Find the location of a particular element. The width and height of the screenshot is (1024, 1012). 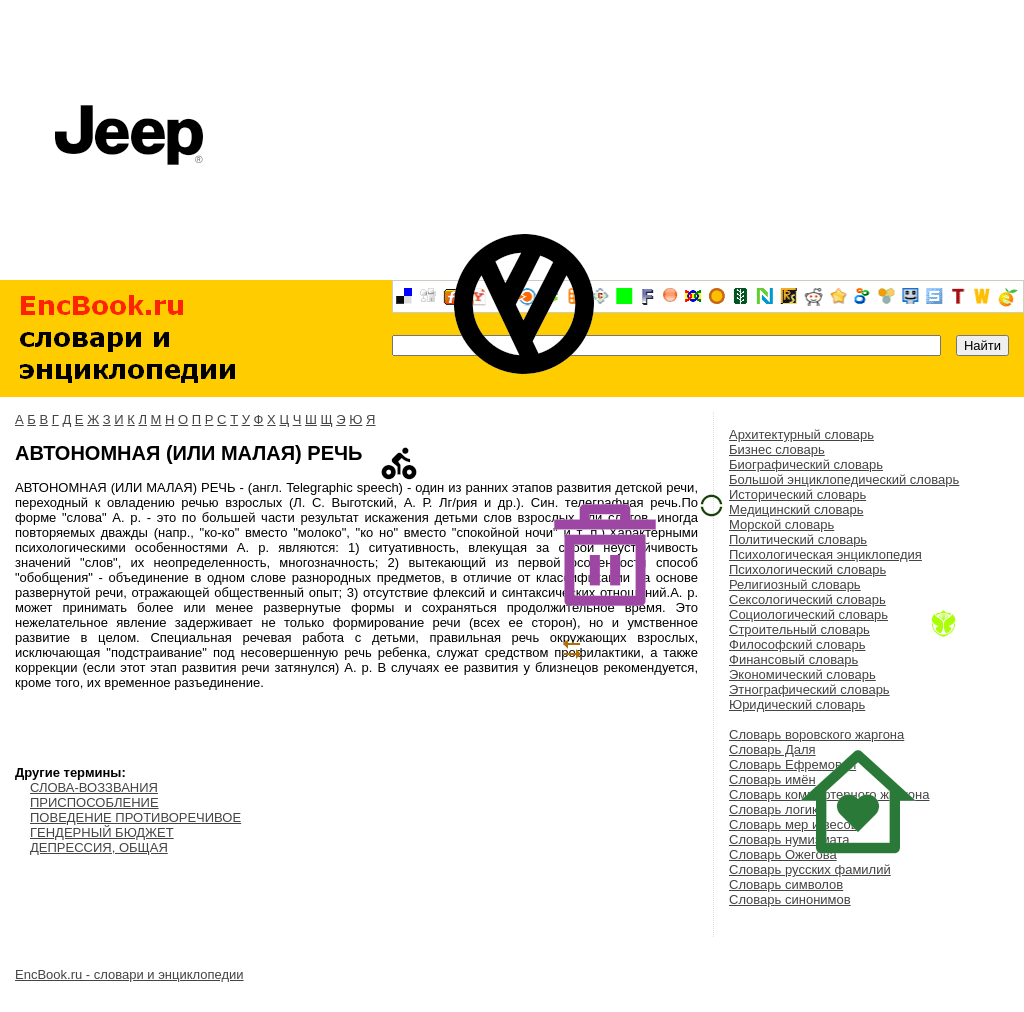

delete selected item is located at coordinates (605, 555).